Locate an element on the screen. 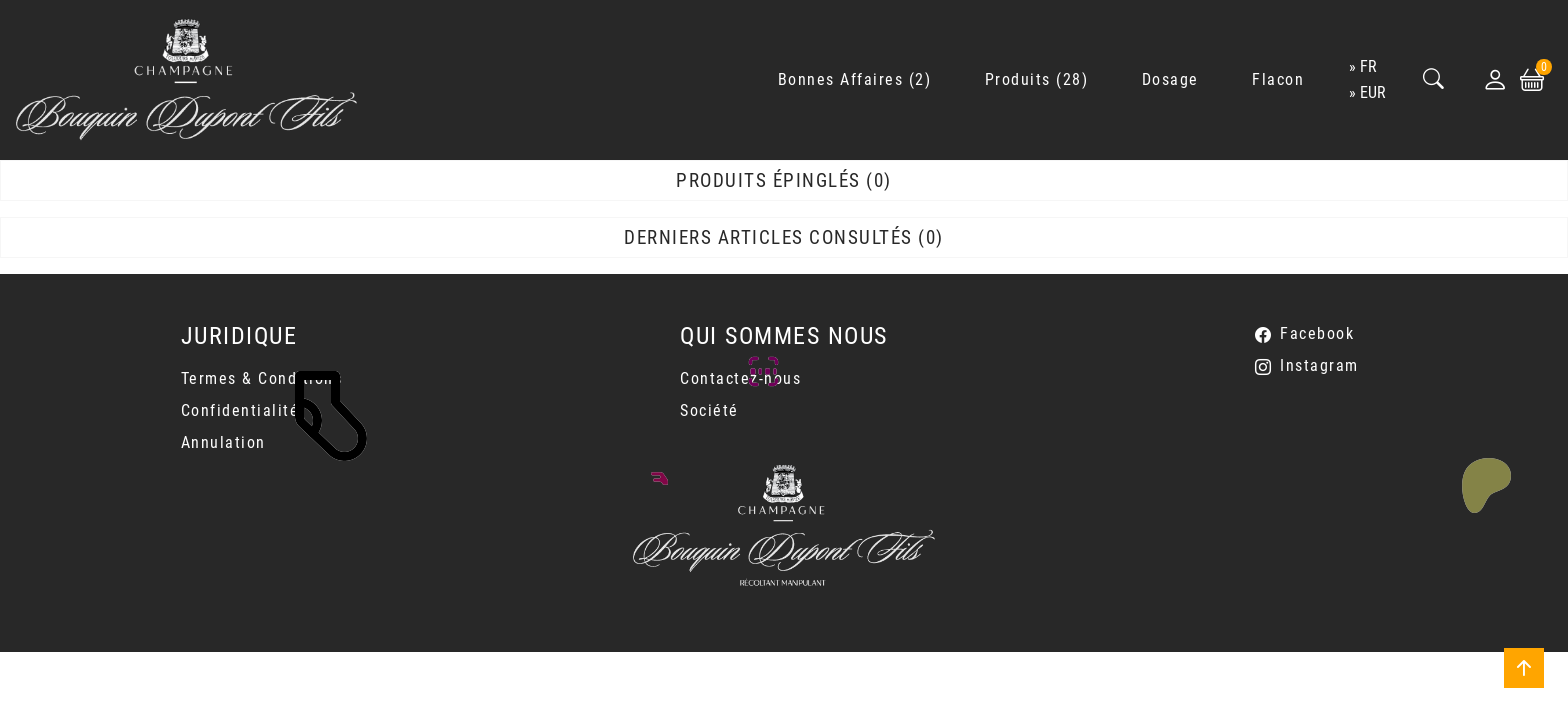 The height and width of the screenshot is (720, 1568). scan a barcode or QR code is located at coordinates (763, 371).